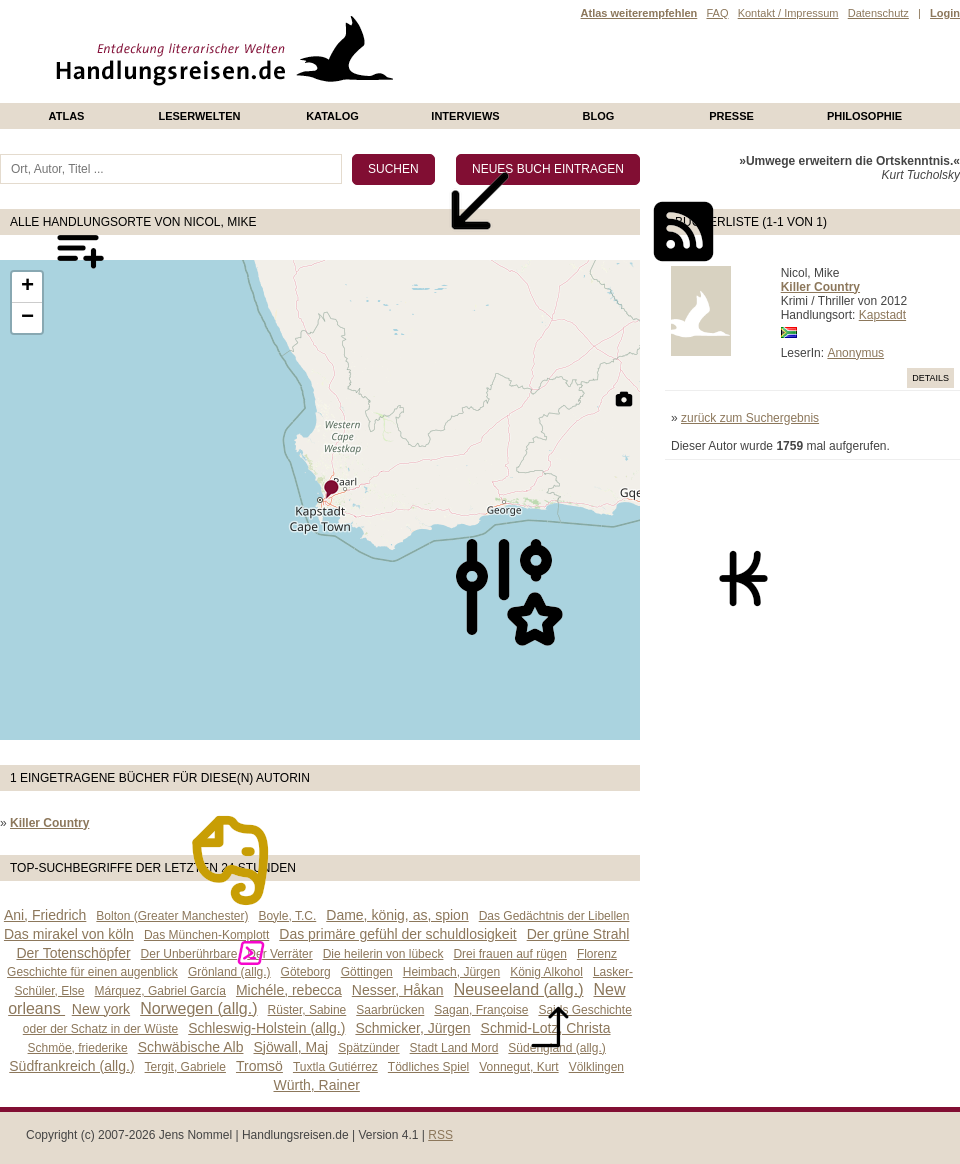 The image size is (960, 1164). Describe the element at coordinates (479, 202) in the screenshot. I see `navigate or move southwest on a map` at that location.